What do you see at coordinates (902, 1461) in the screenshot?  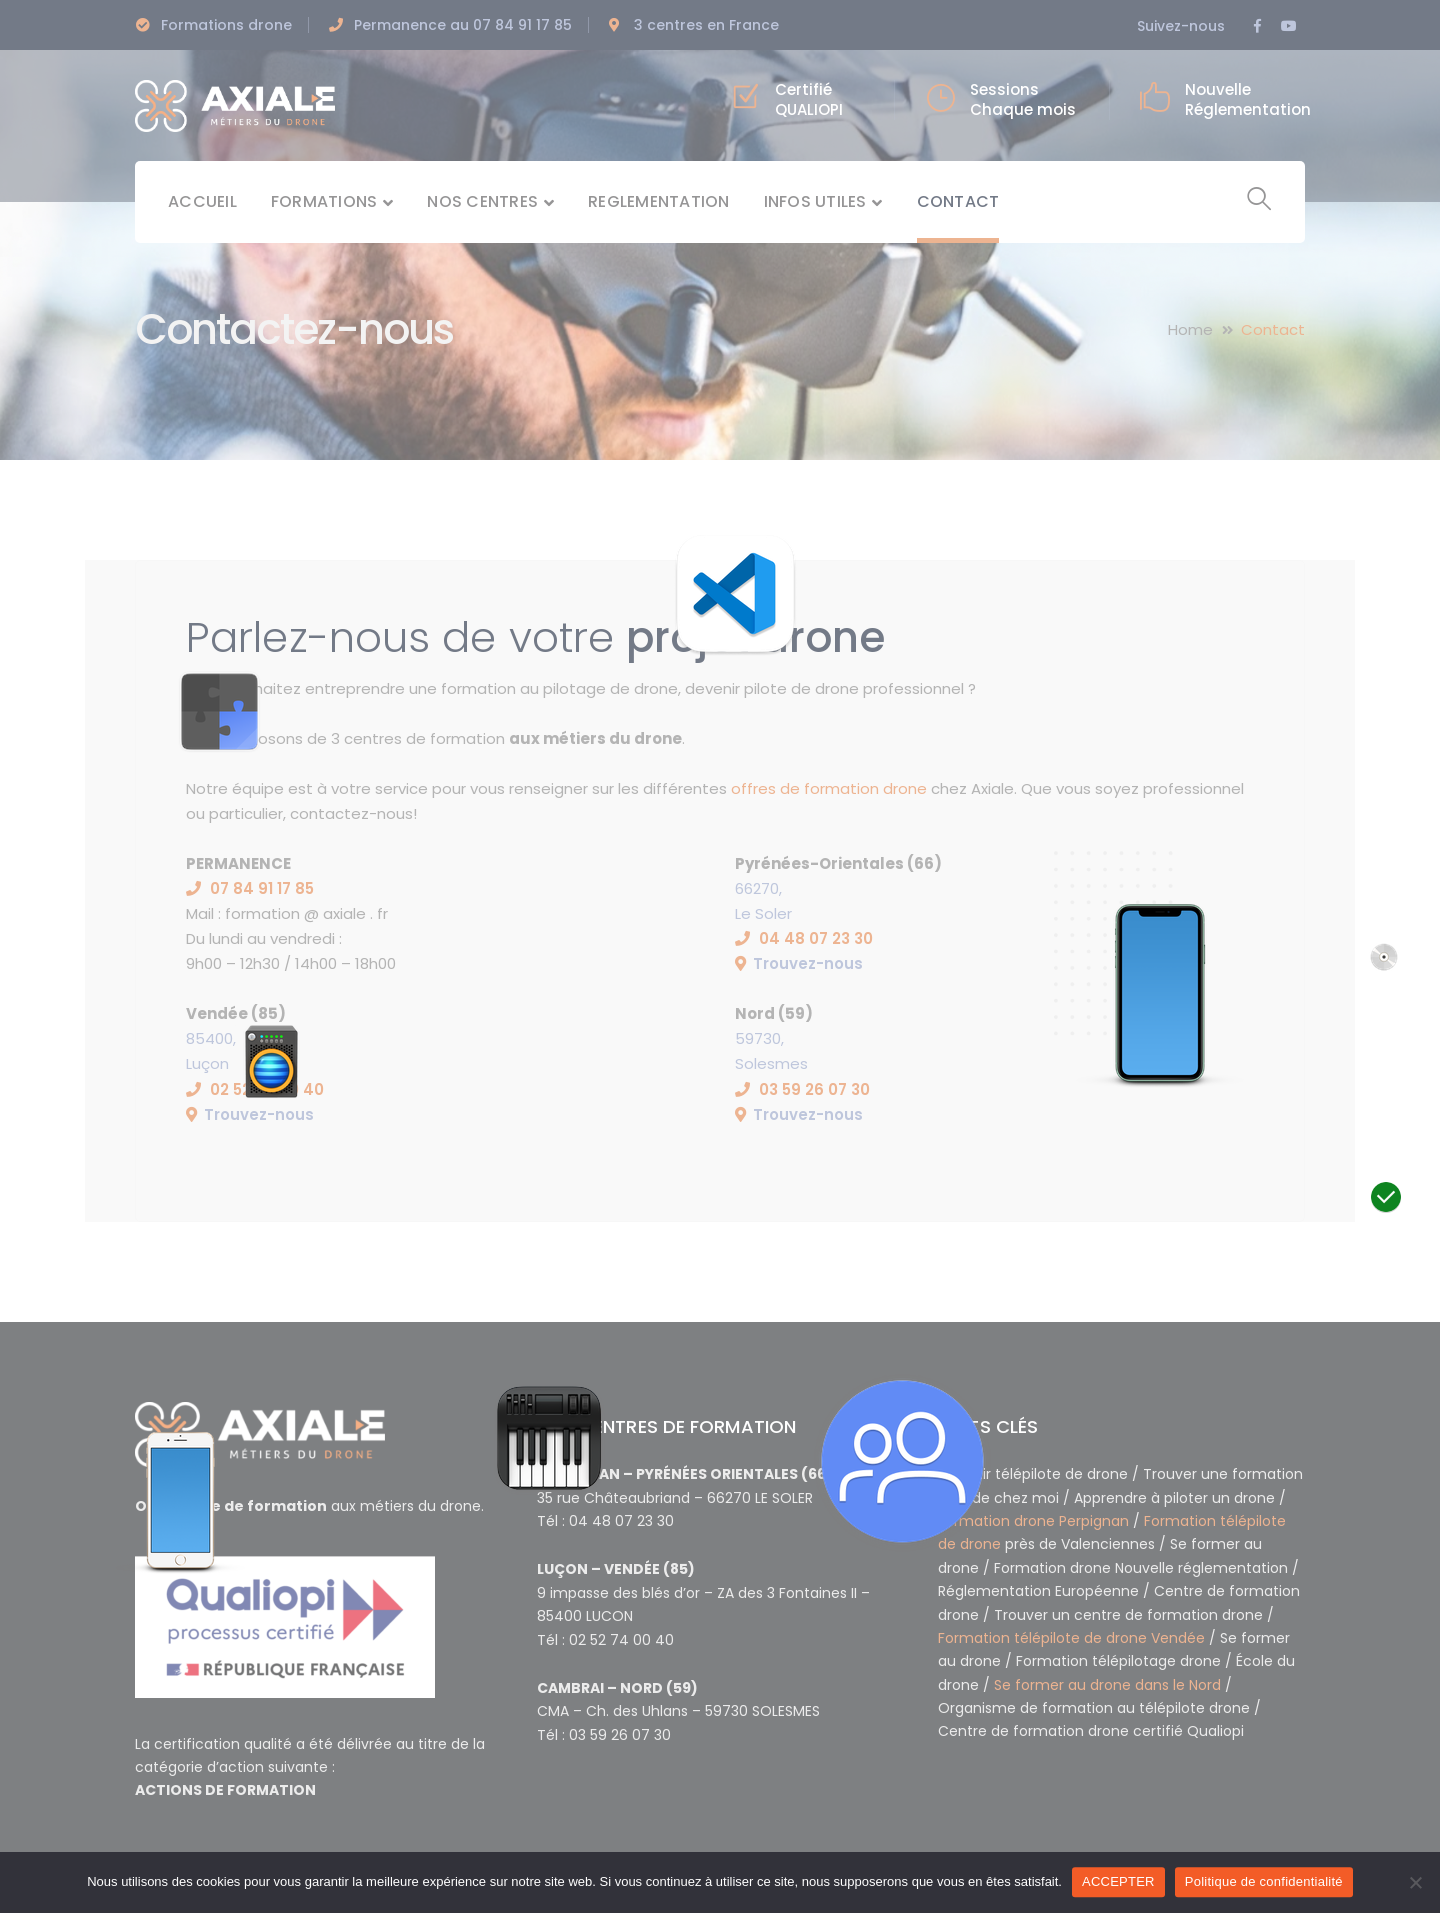 I see `switch to a different user account` at bounding box center [902, 1461].